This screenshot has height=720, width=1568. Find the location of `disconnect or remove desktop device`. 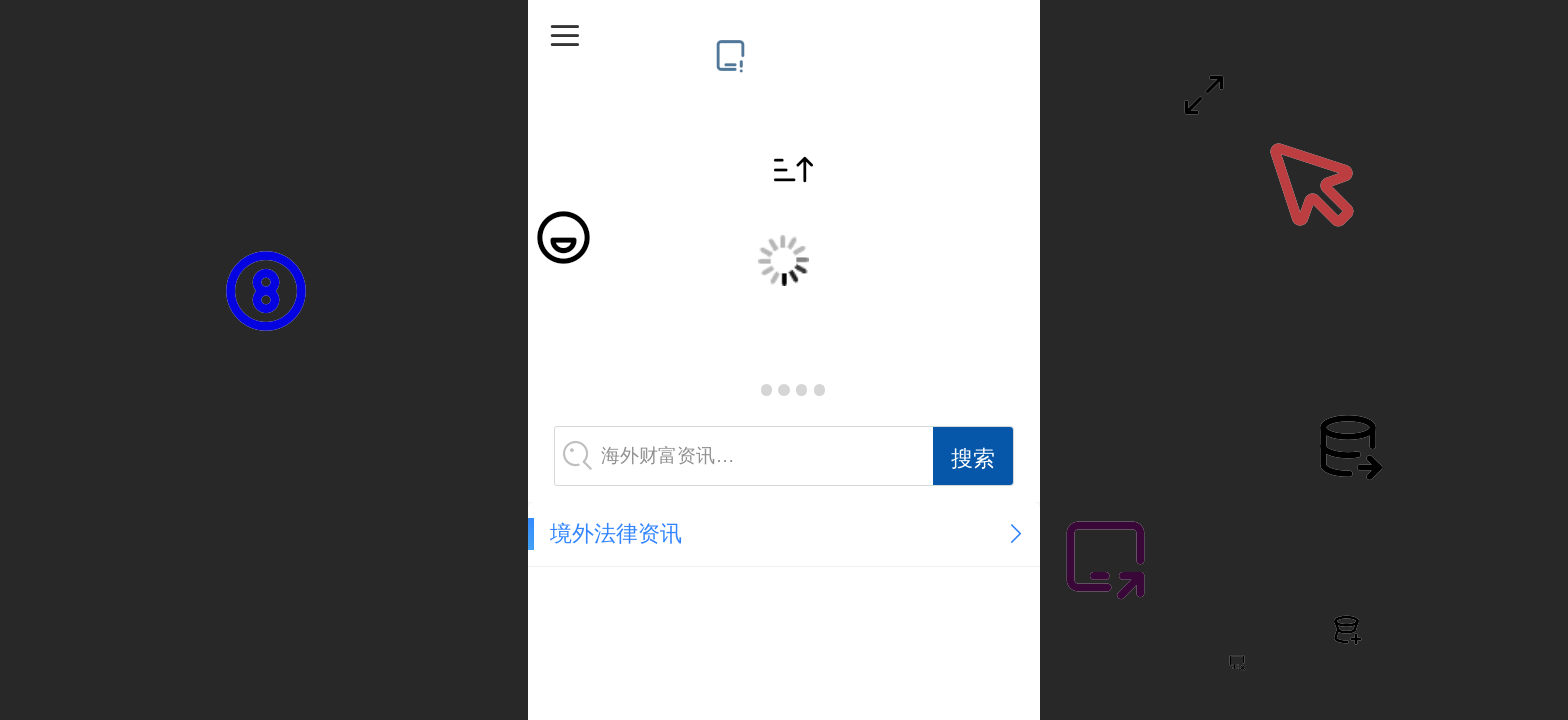

disconnect or remove desktop device is located at coordinates (1237, 662).